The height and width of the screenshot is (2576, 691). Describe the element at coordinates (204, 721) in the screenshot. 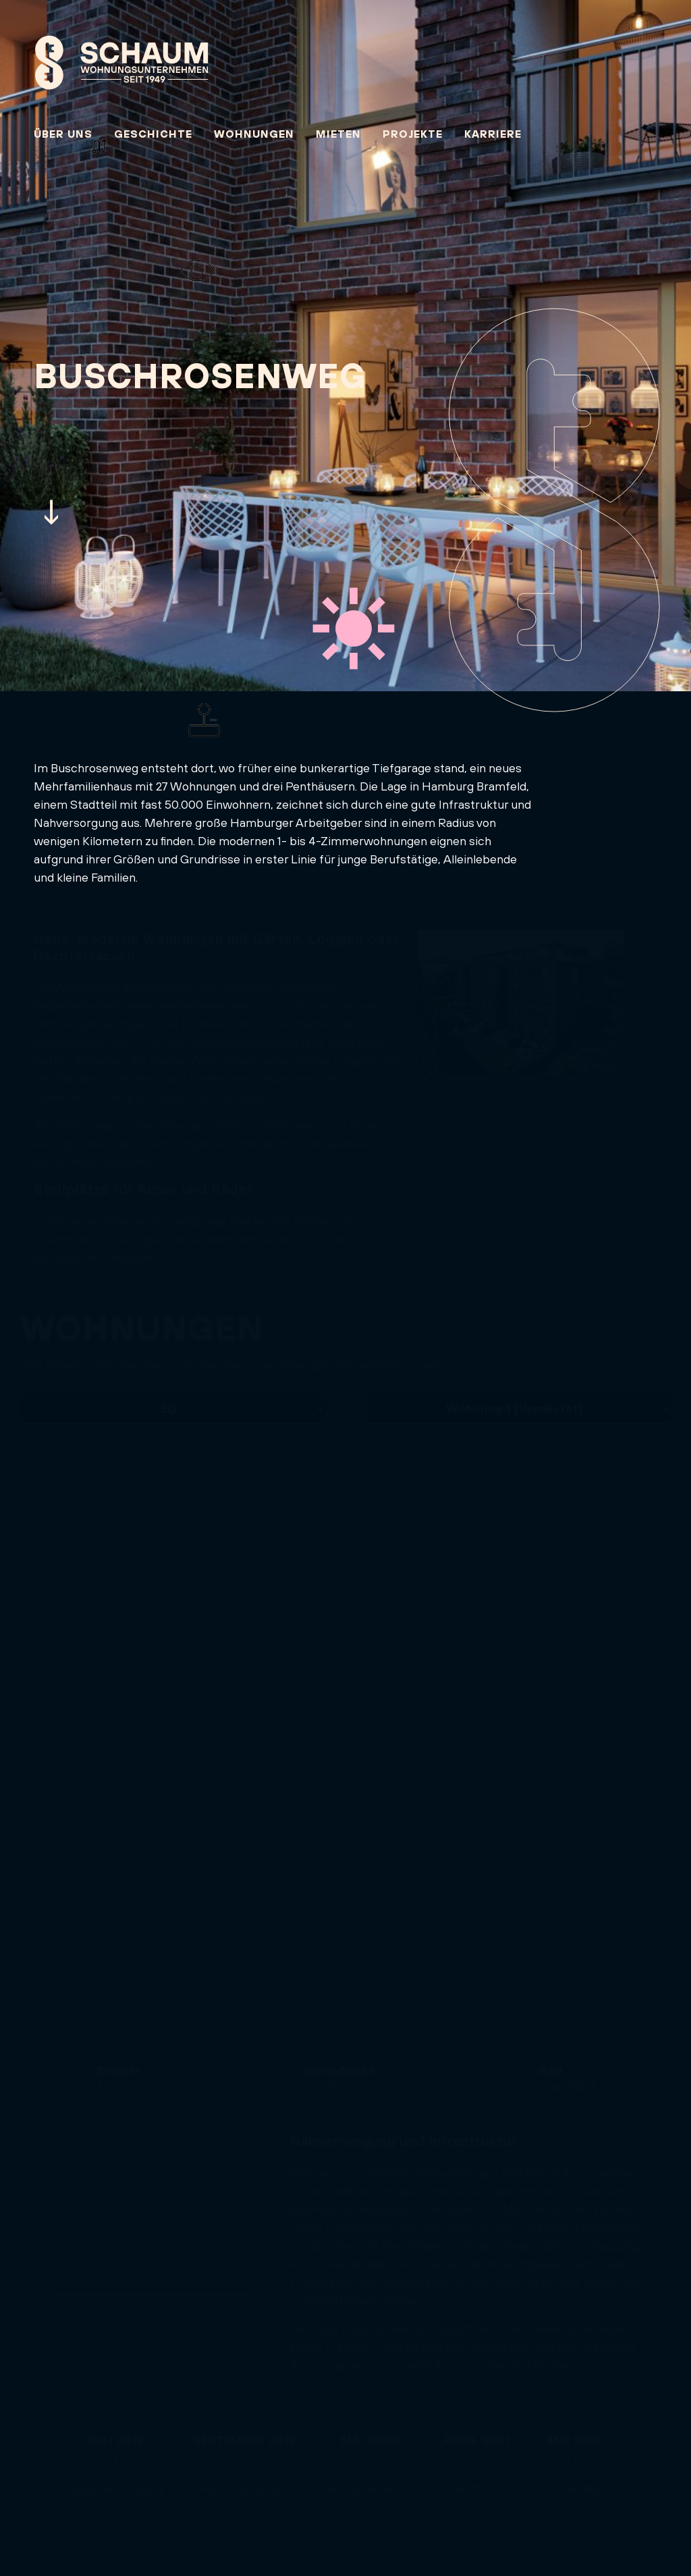

I see `access game controls or gaming features` at that location.